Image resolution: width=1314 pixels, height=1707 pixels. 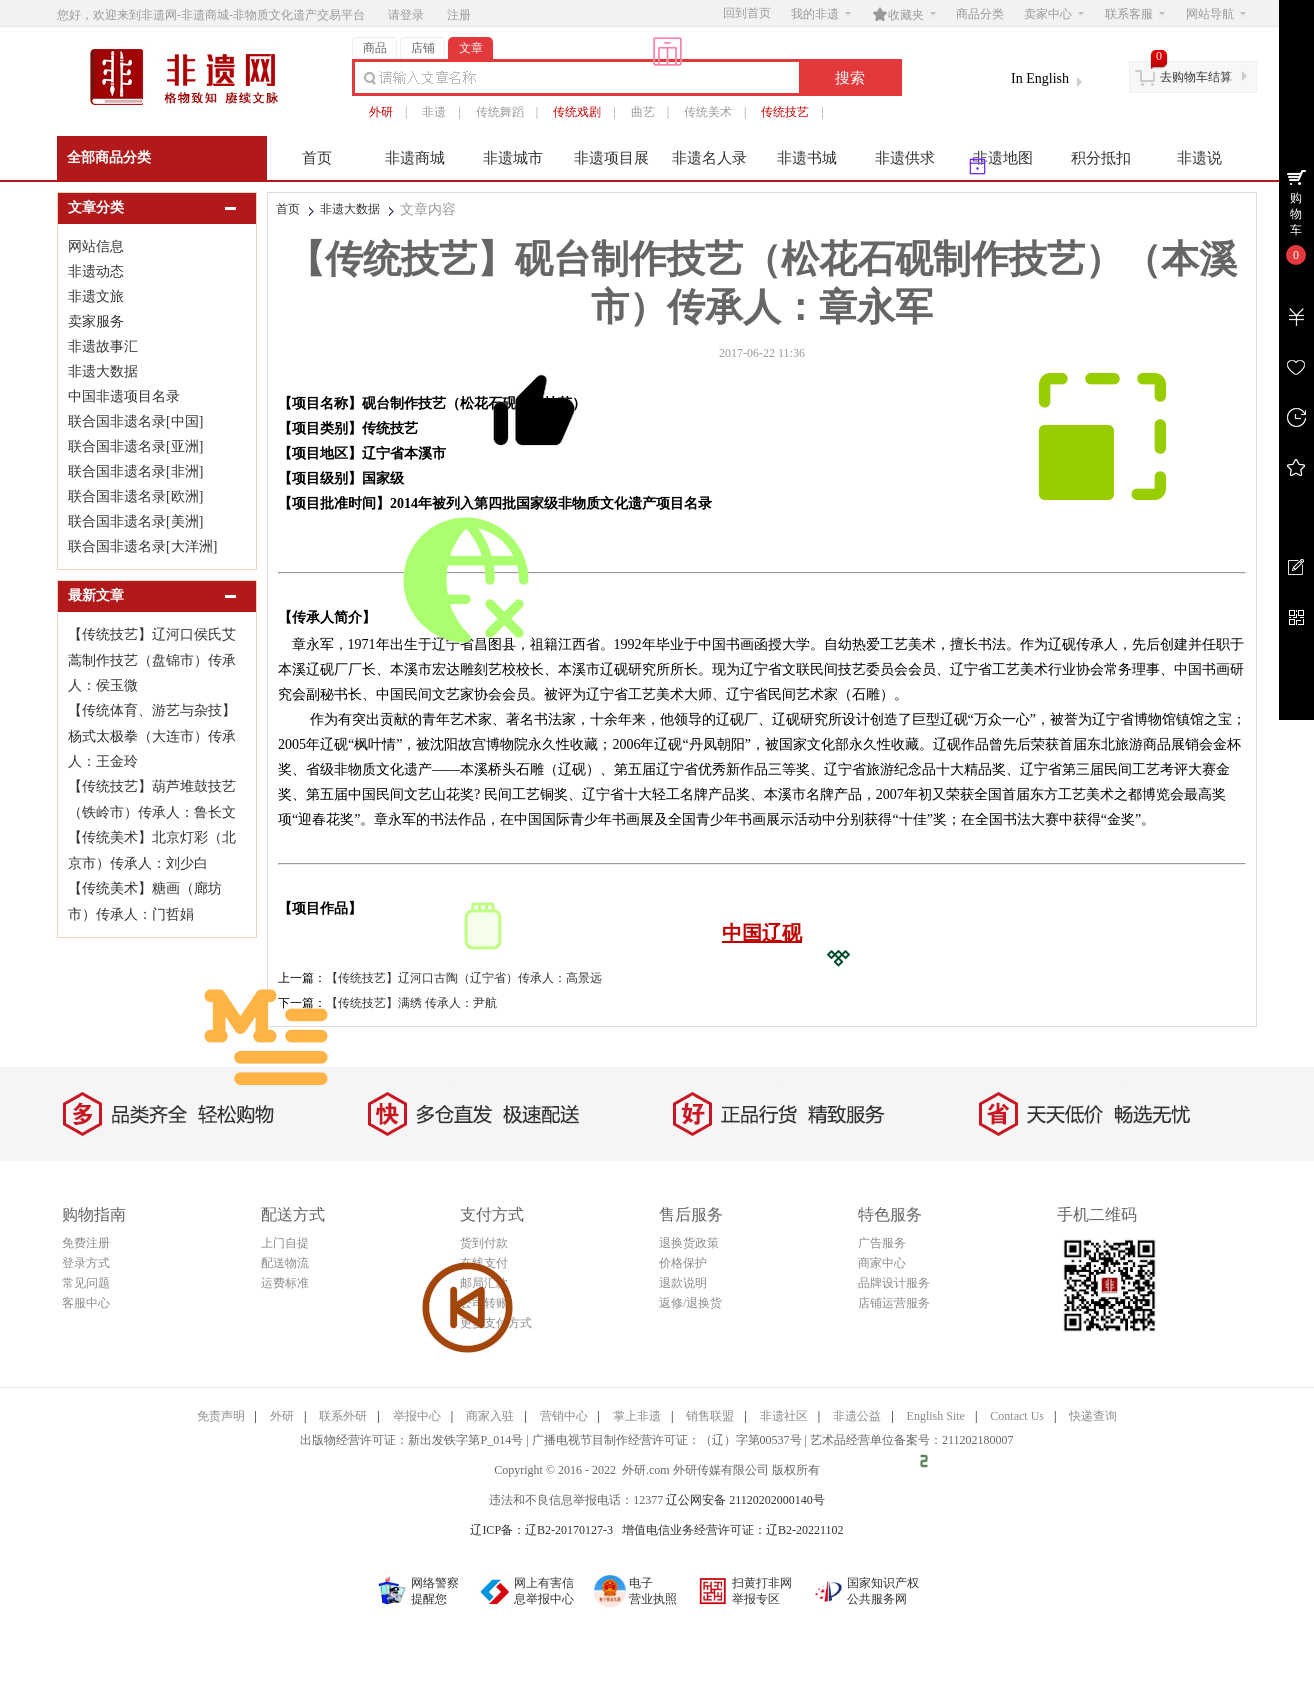 I want to click on resize an element or window, so click(x=1102, y=436).